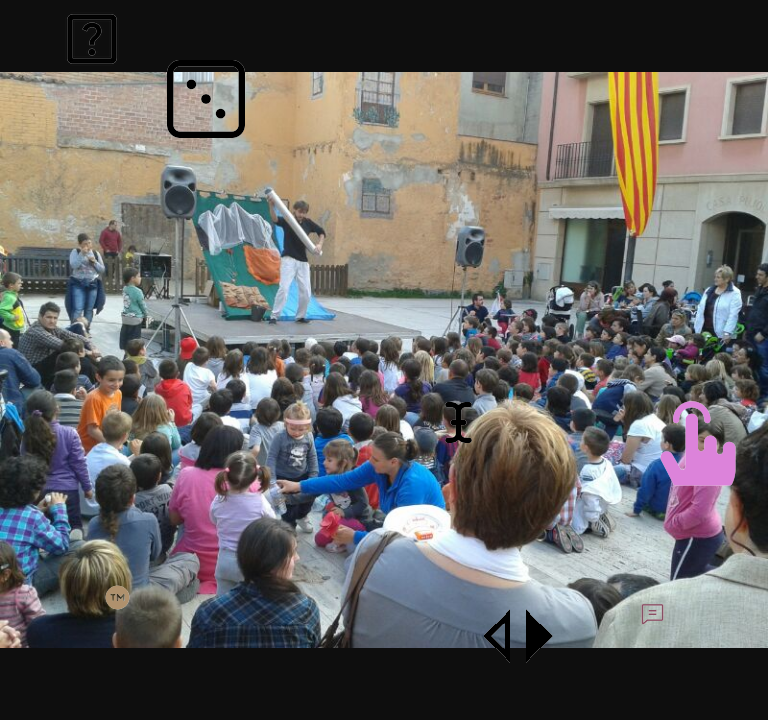 The image size is (768, 720). What do you see at coordinates (698, 445) in the screenshot?
I see `tap to interact with an element` at bounding box center [698, 445].